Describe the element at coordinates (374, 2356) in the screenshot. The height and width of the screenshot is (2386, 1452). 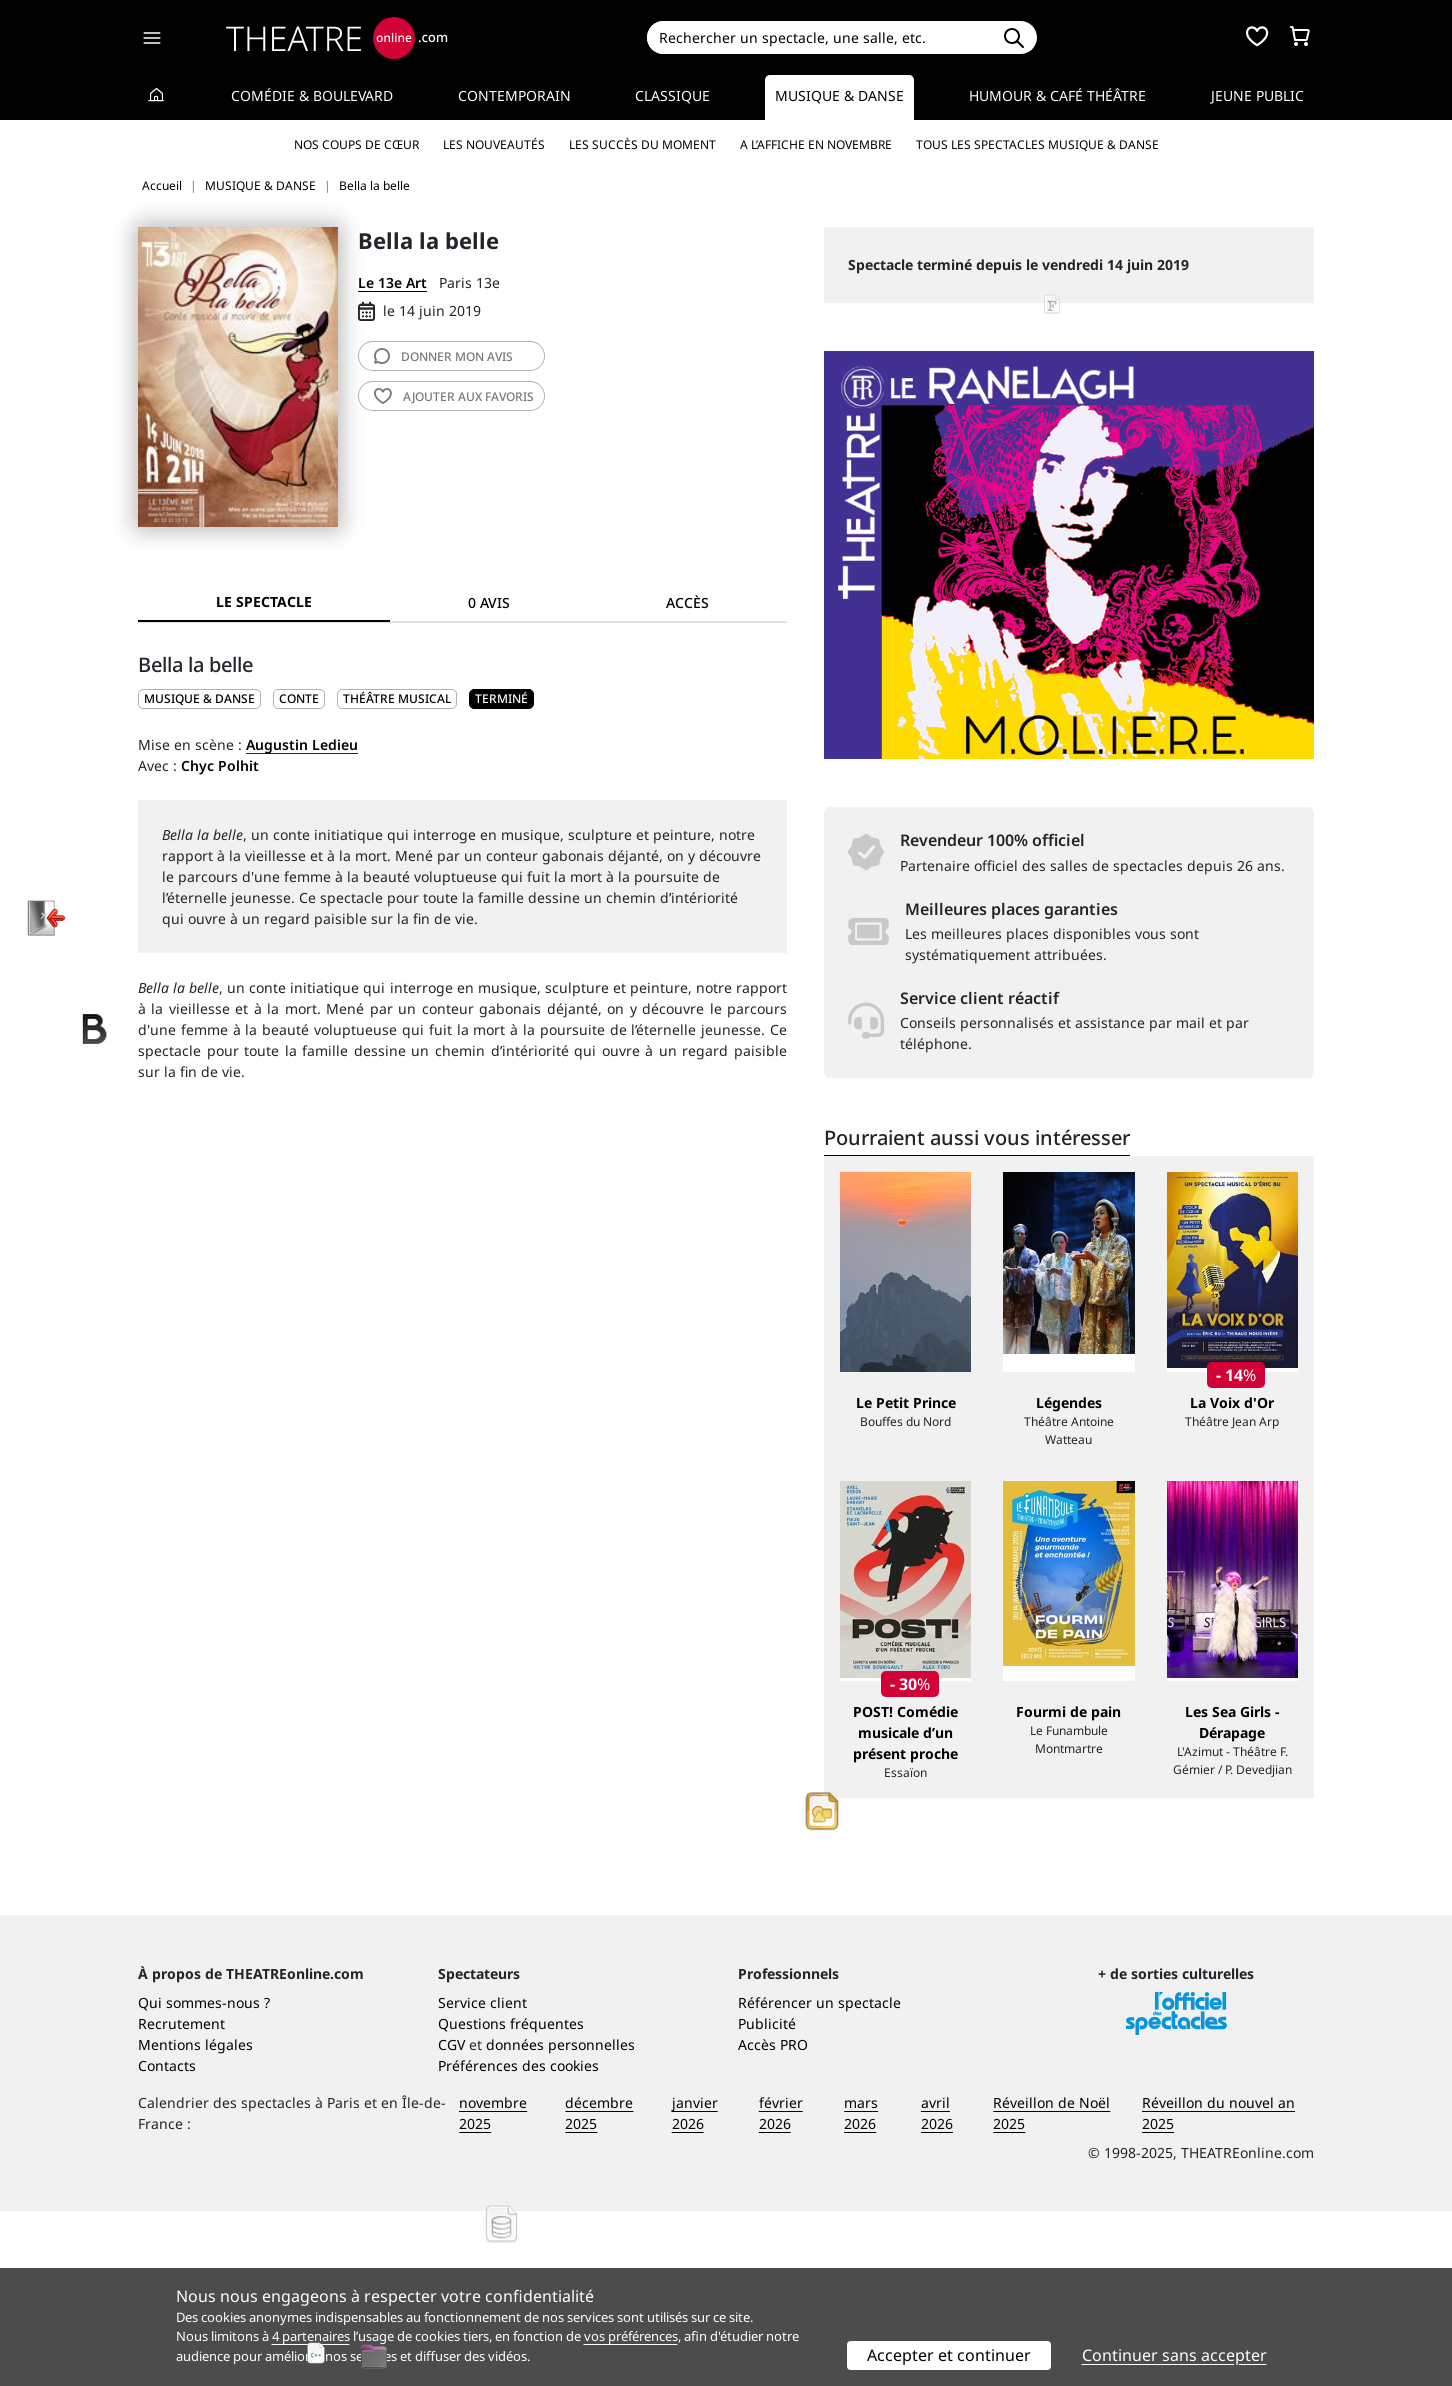
I see `open folder to view contents` at that location.